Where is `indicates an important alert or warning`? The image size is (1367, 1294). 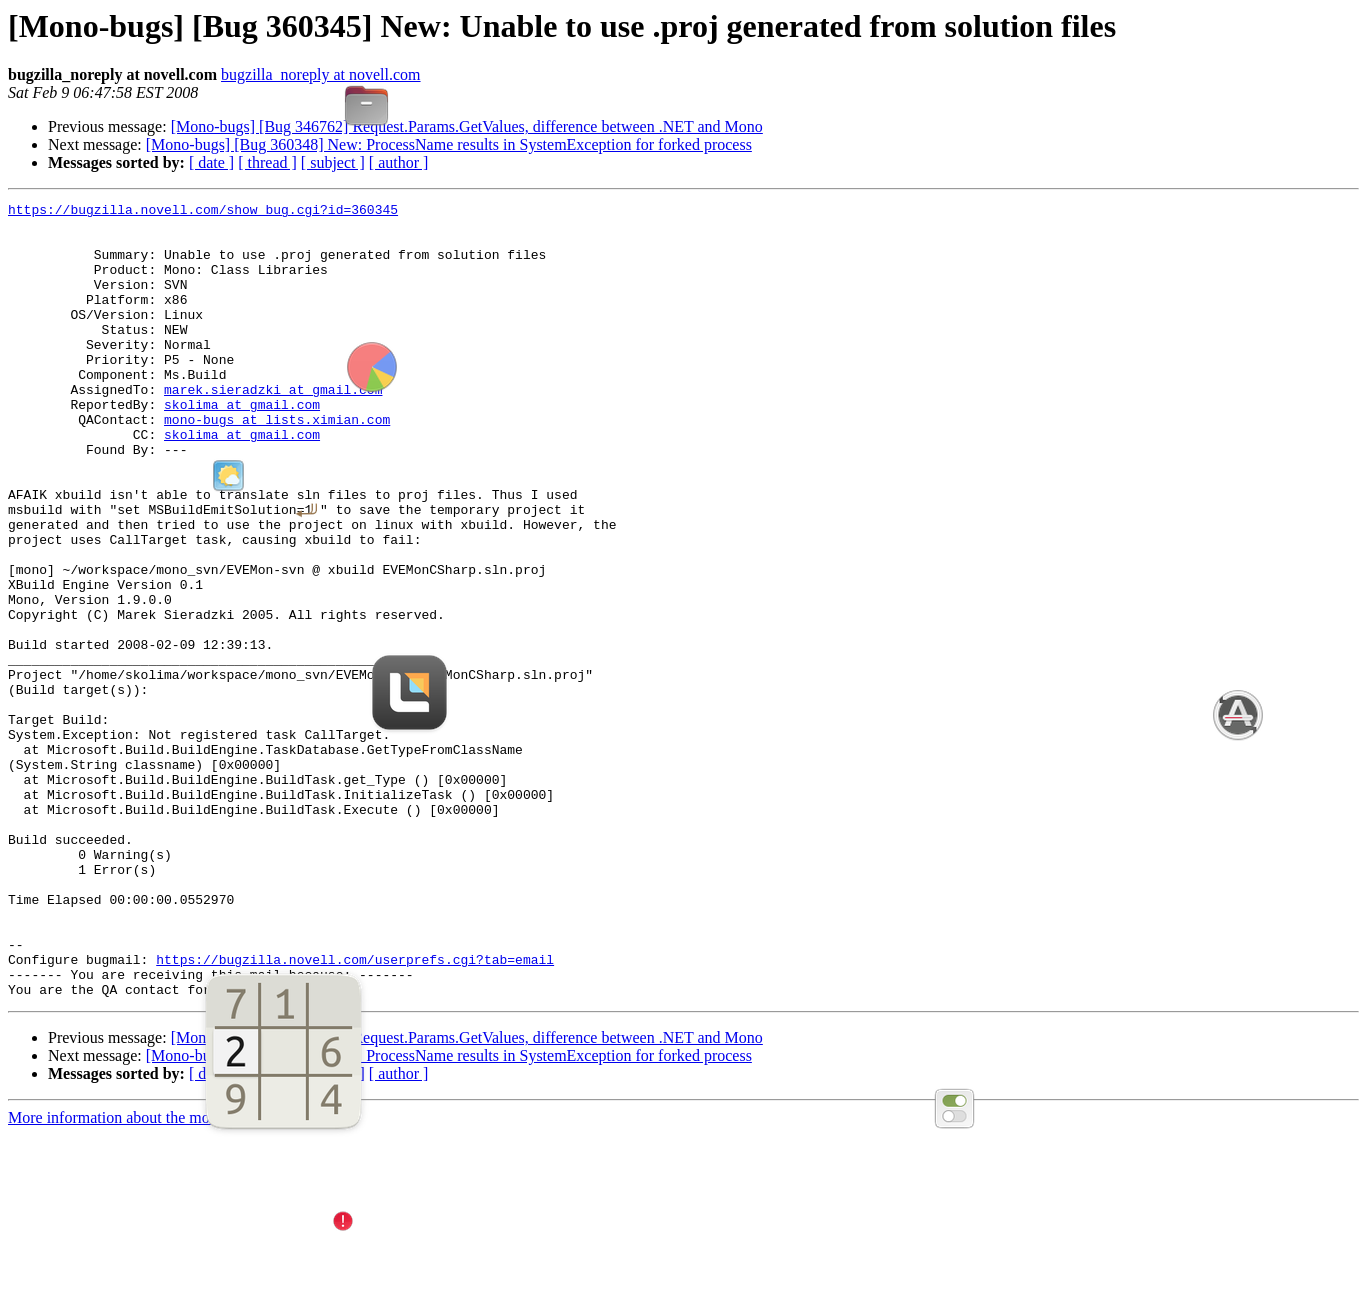 indicates an important alert or warning is located at coordinates (343, 1221).